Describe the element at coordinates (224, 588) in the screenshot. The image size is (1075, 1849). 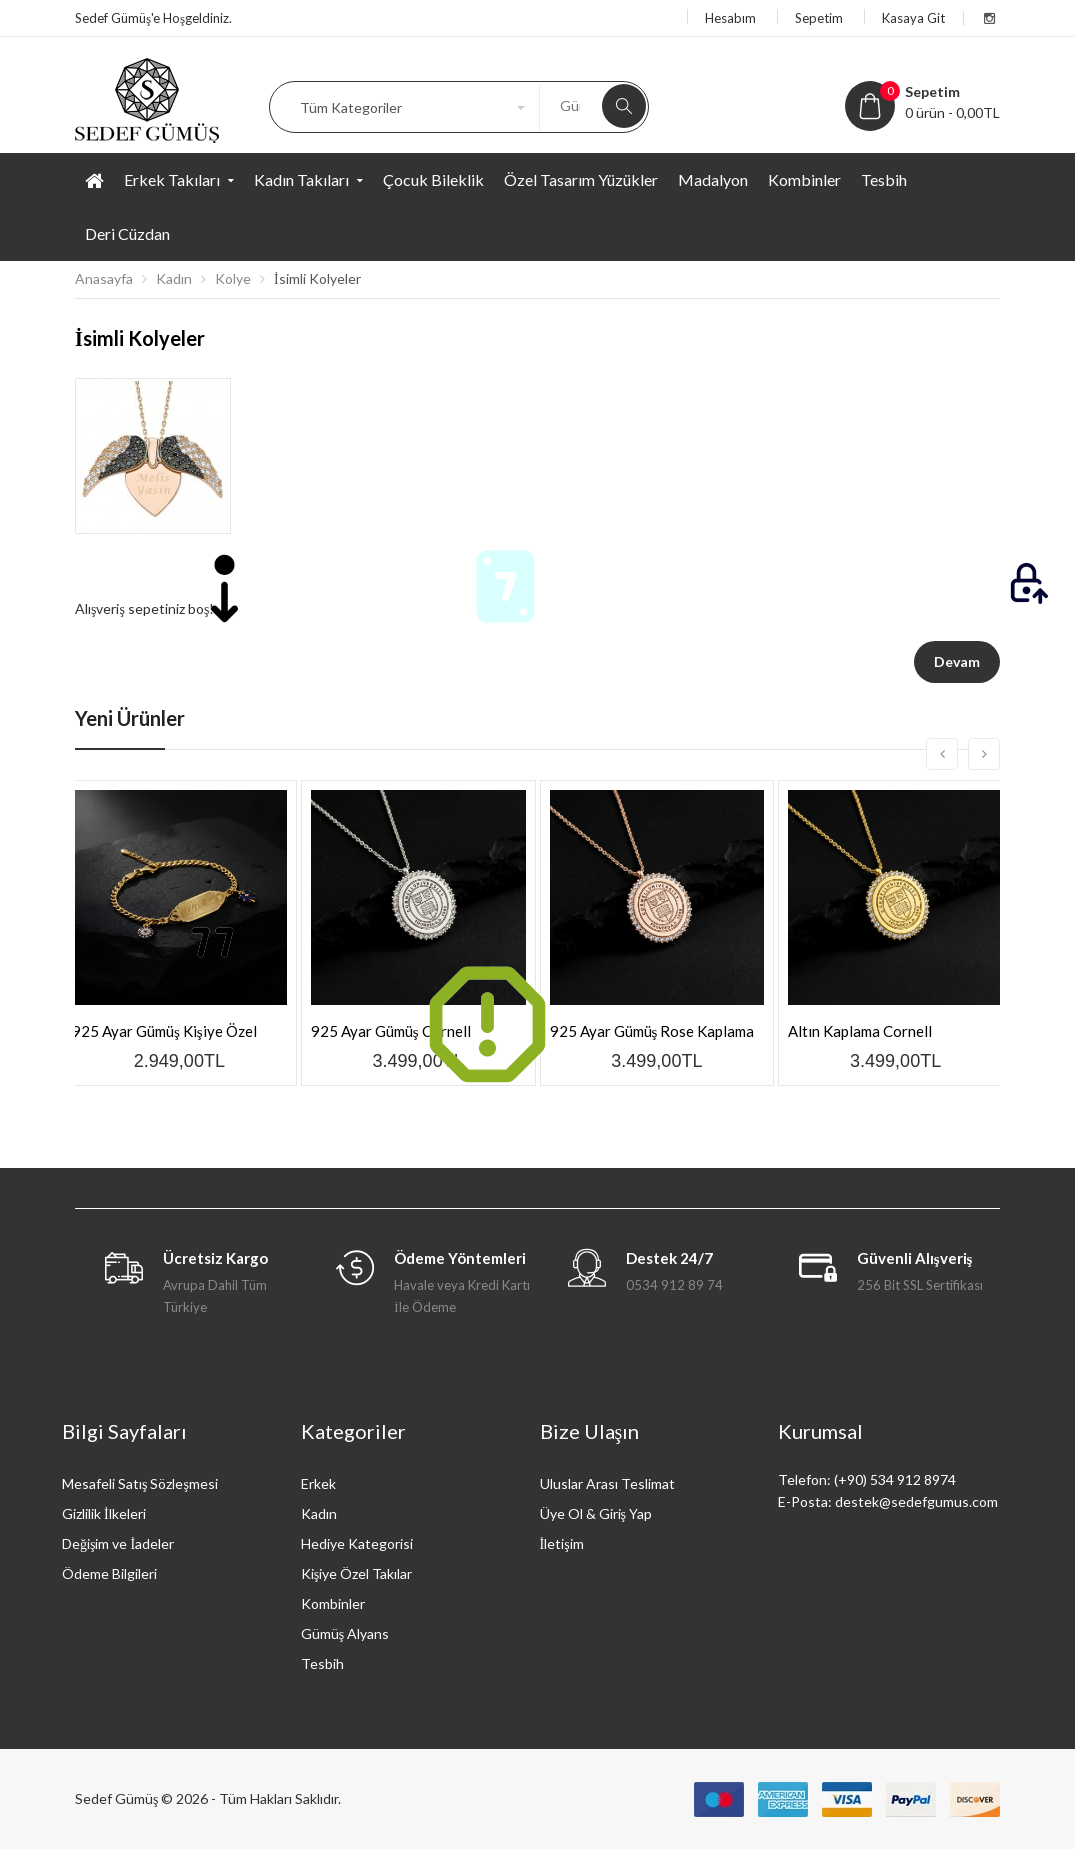
I see `move item down in a list` at that location.